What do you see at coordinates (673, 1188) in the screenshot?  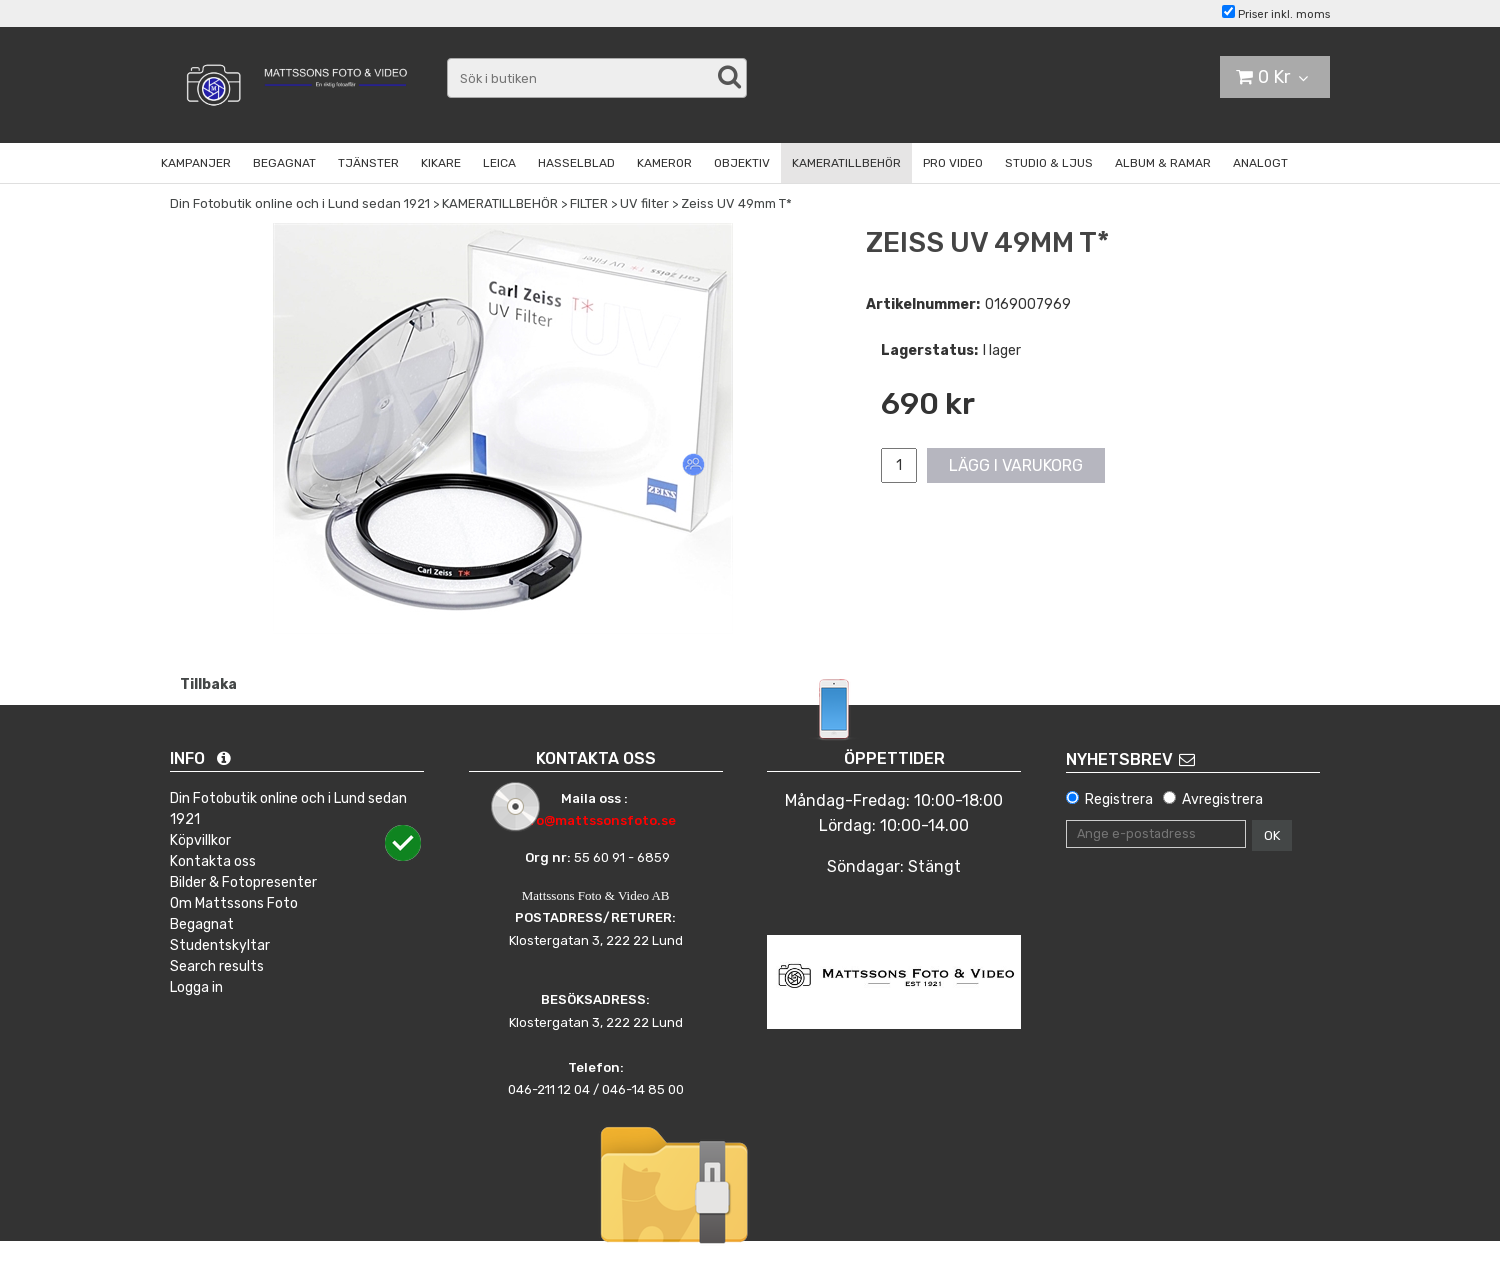 I see `folder containing nanazip compressed archives` at bounding box center [673, 1188].